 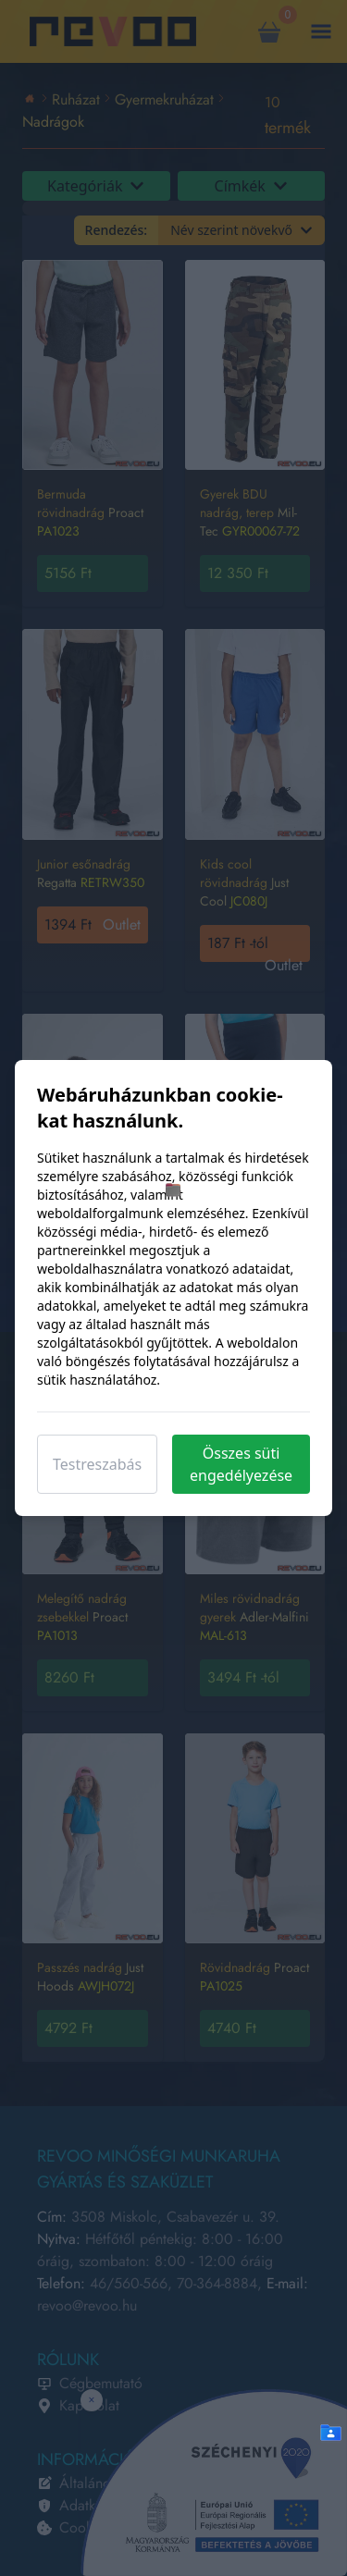 What do you see at coordinates (330, 2433) in the screenshot?
I see `open google contacts folder` at bounding box center [330, 2433].